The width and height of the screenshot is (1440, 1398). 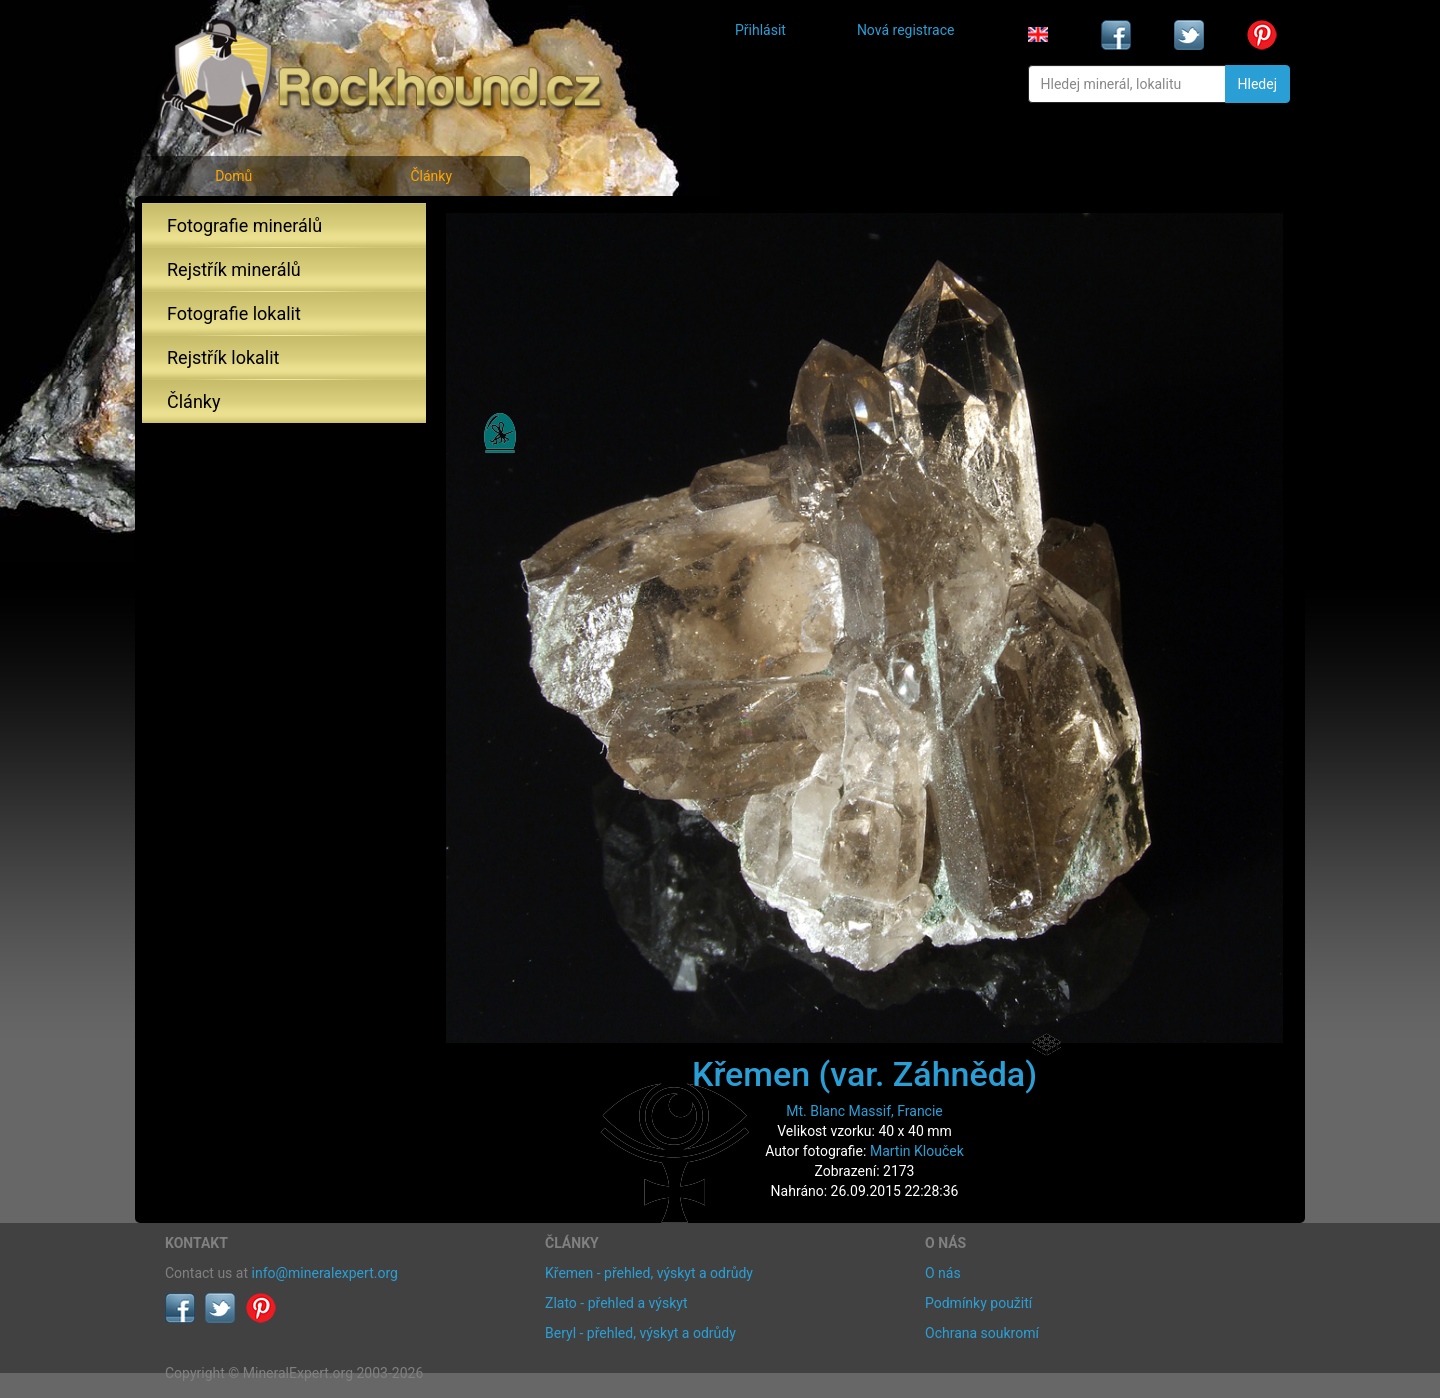 What do you see at coordinates (1046, 1044) in the screenshot?
I see `select or place a platform tile` at bounding box center [1046, 1044].